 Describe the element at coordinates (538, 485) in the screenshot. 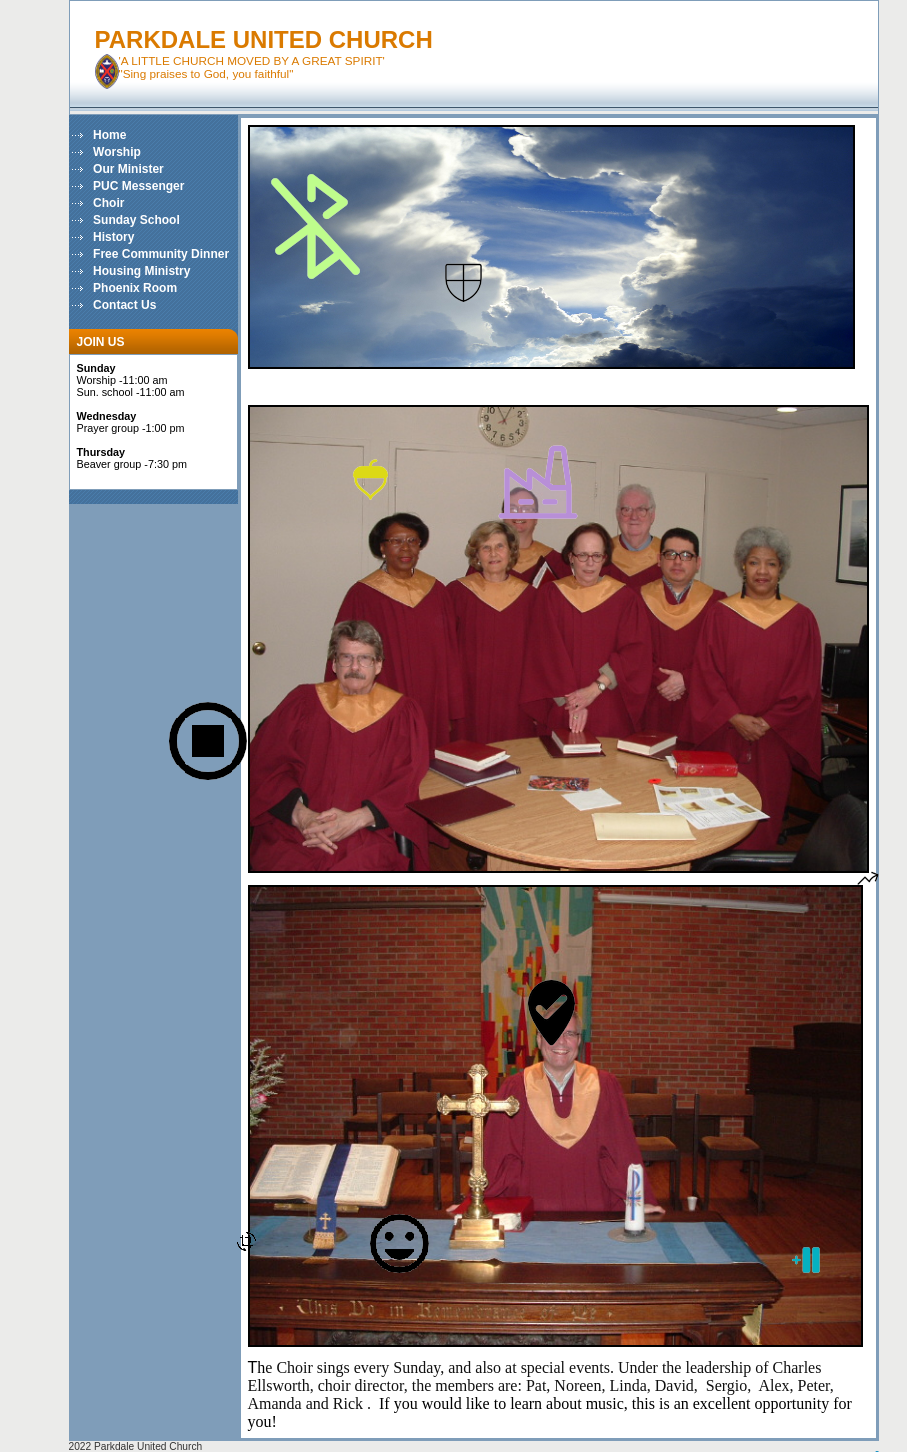

I see `access manufacturing or production settings` at that location.